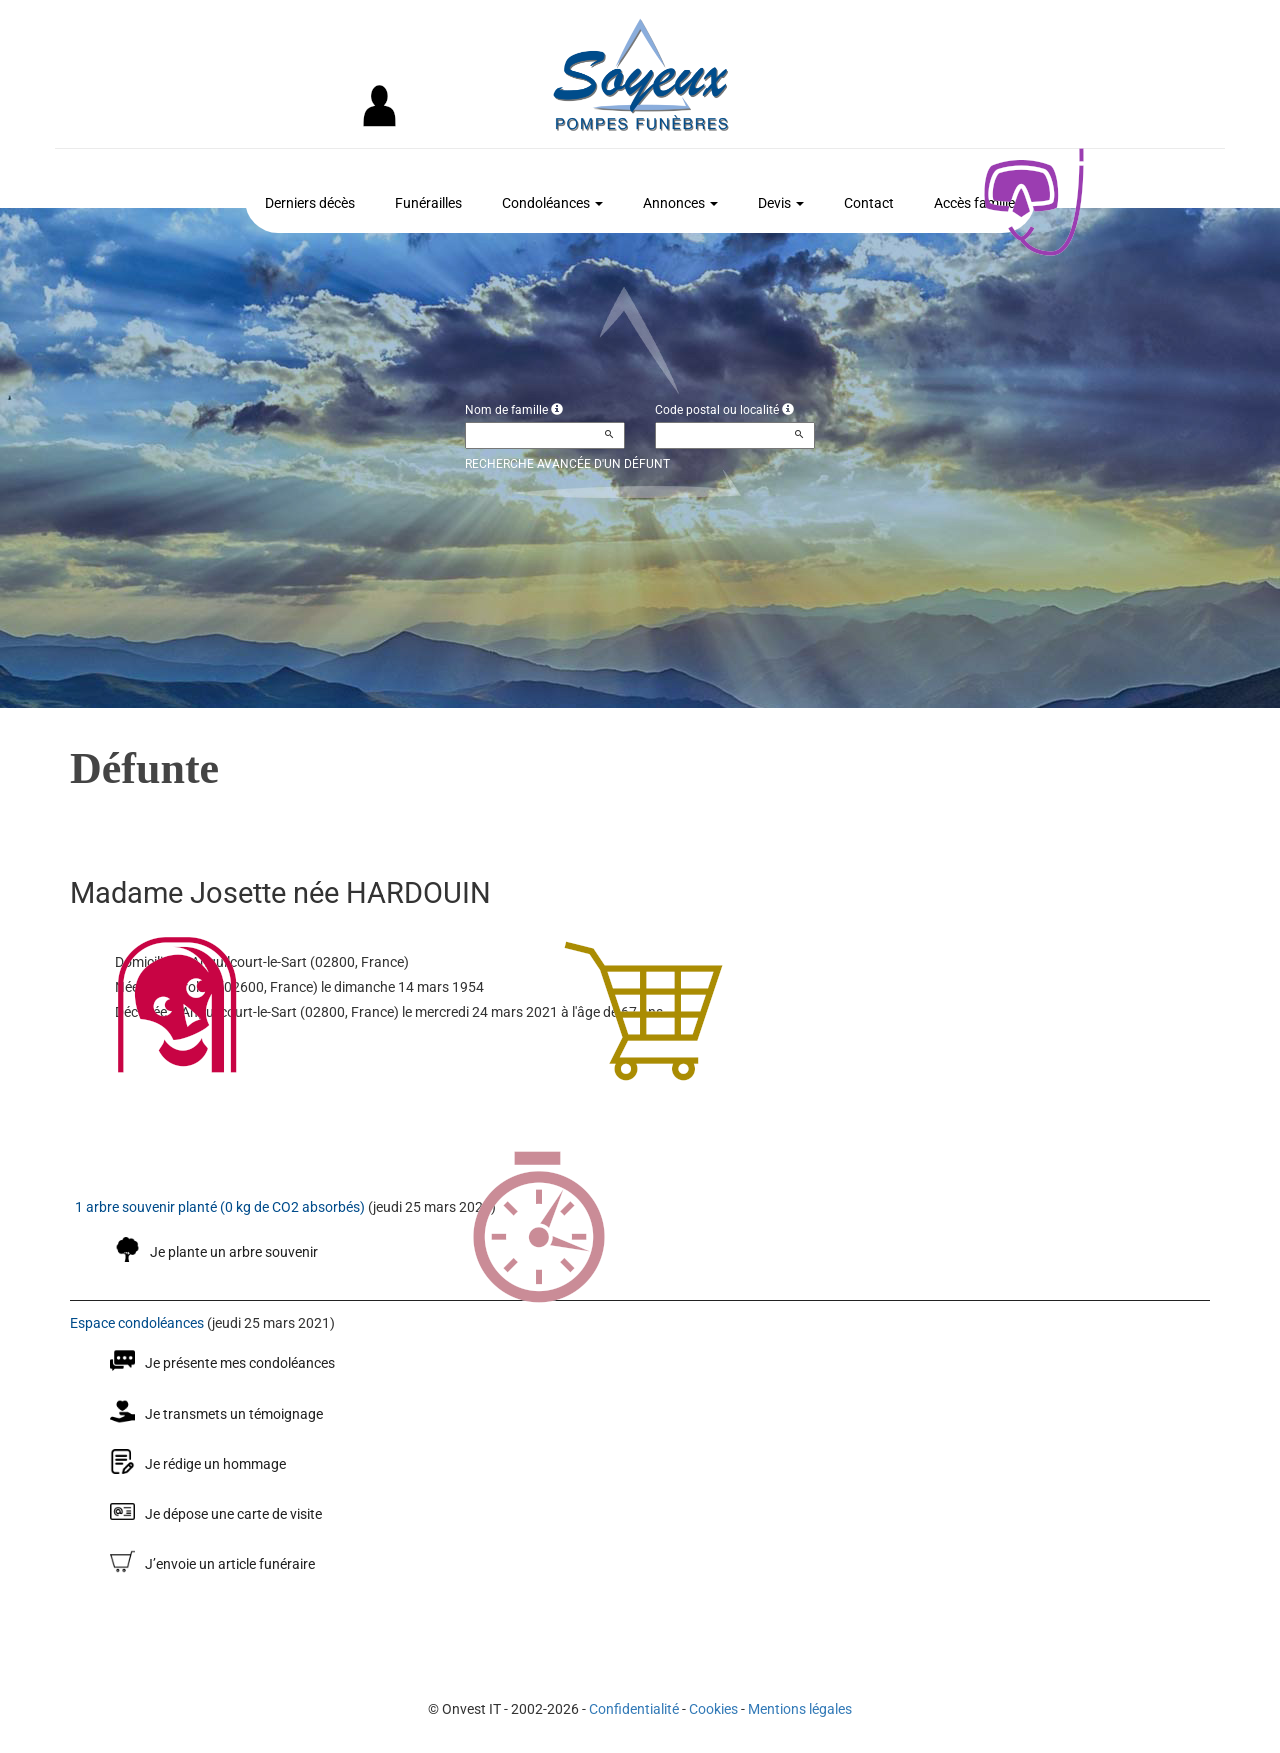 This screenshot has width=1280, height=1753. I want to click on access scuba diving or underwater activities, so click(1034, 202).